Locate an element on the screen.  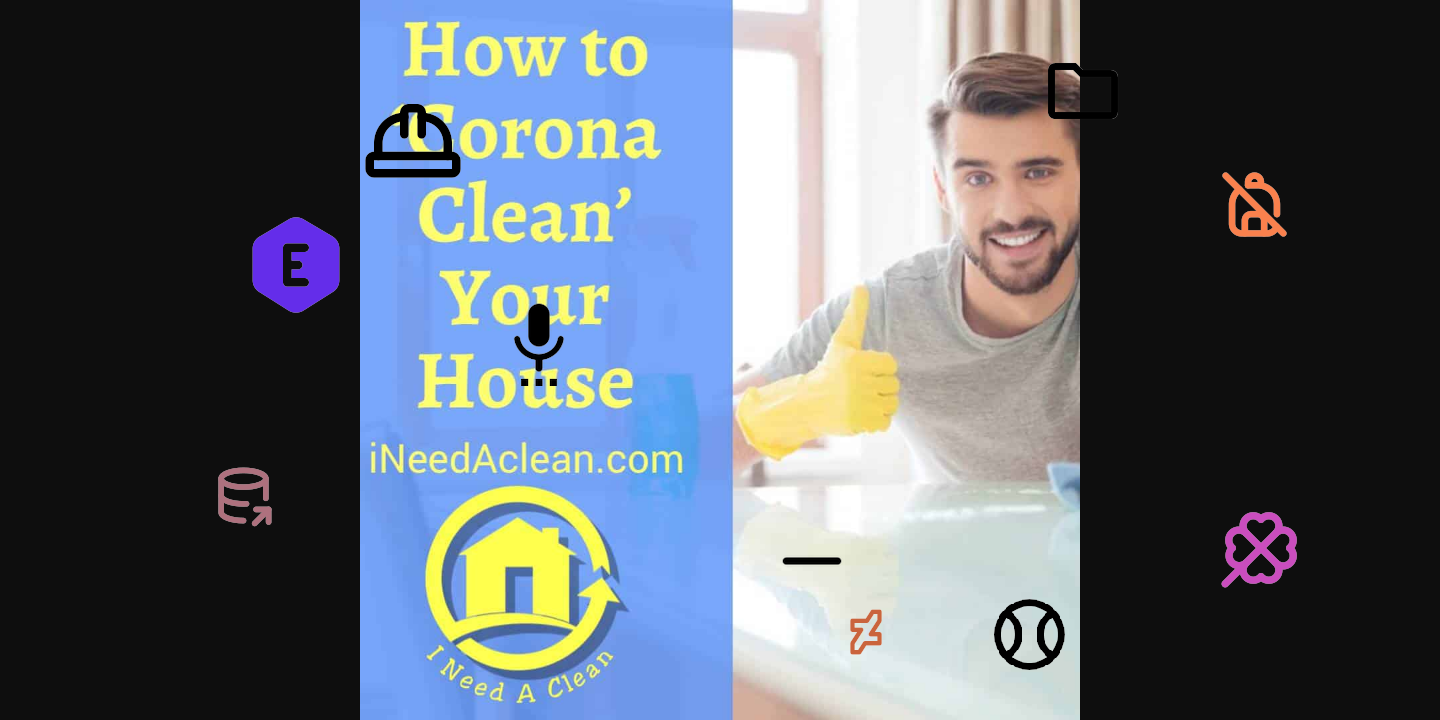
visit deviantart profile or page is located at coordinates (866, 632).